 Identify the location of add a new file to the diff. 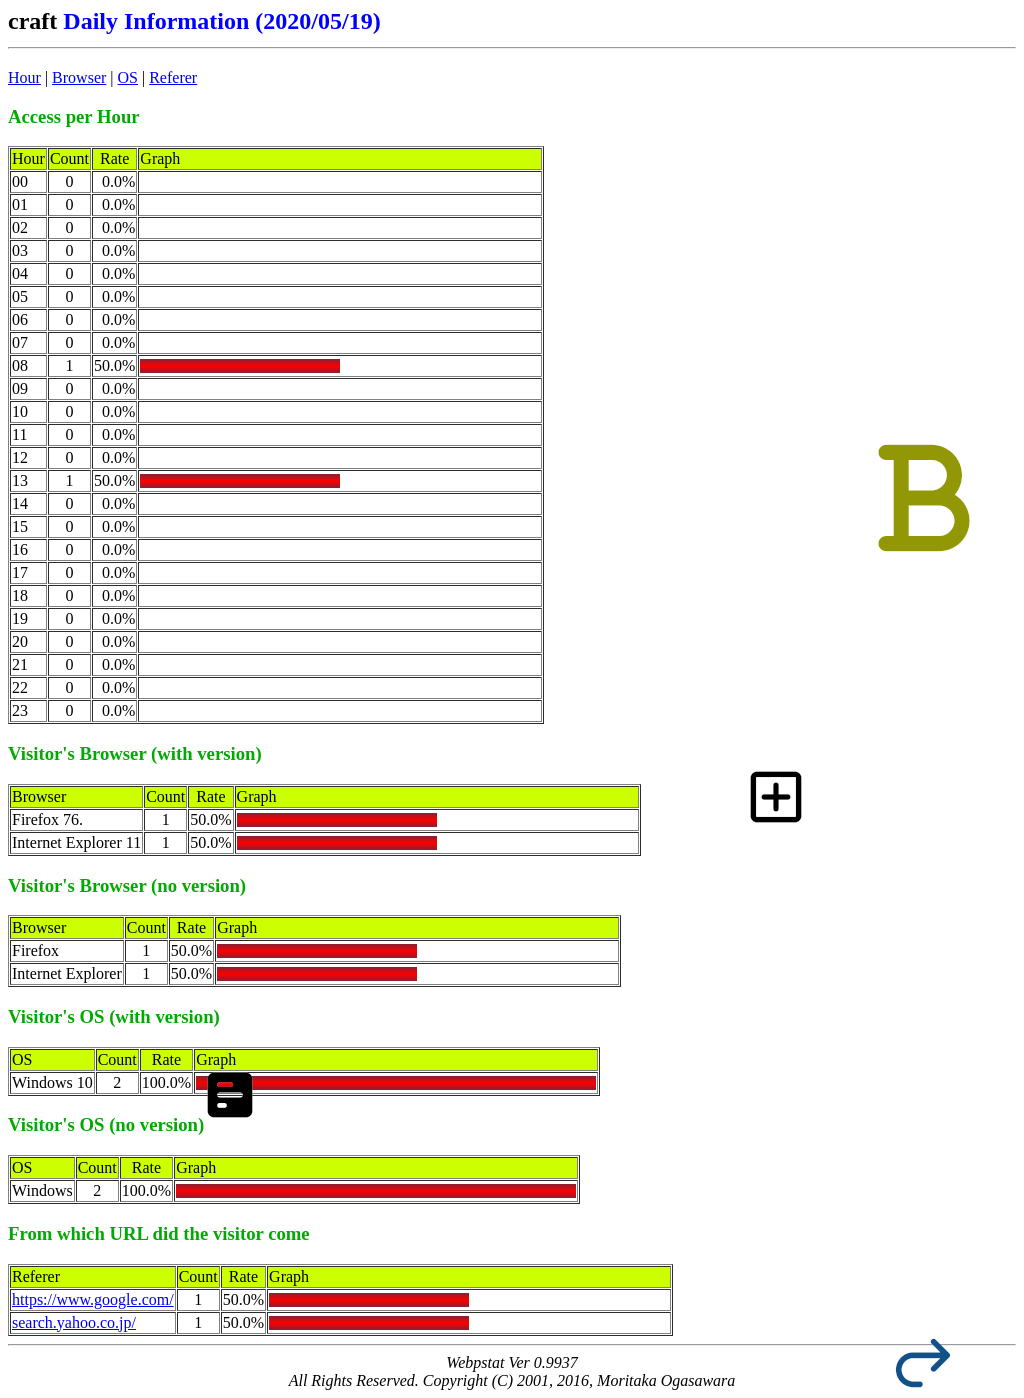
(776, 797).